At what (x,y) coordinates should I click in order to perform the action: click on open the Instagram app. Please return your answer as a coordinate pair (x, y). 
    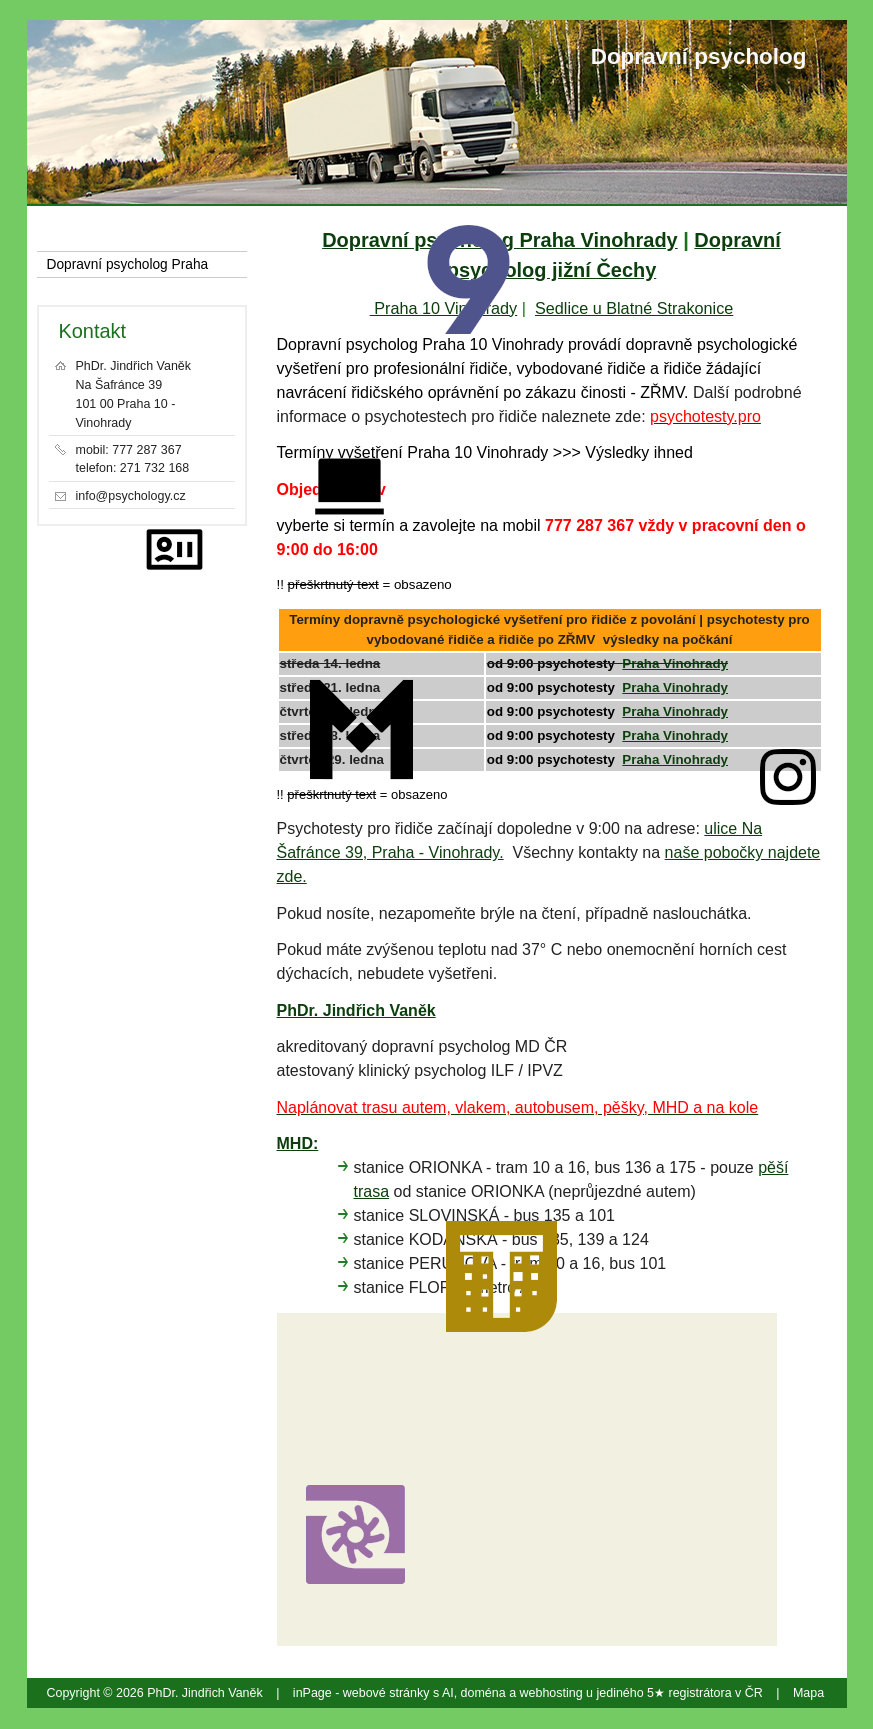
    Looking at the image, I should click on (788, 777).